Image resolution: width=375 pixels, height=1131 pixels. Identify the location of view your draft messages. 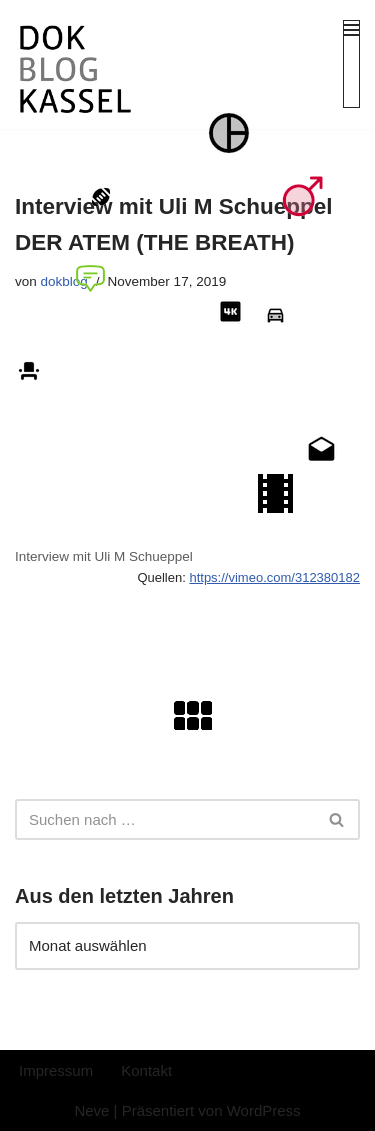
(321, 450).